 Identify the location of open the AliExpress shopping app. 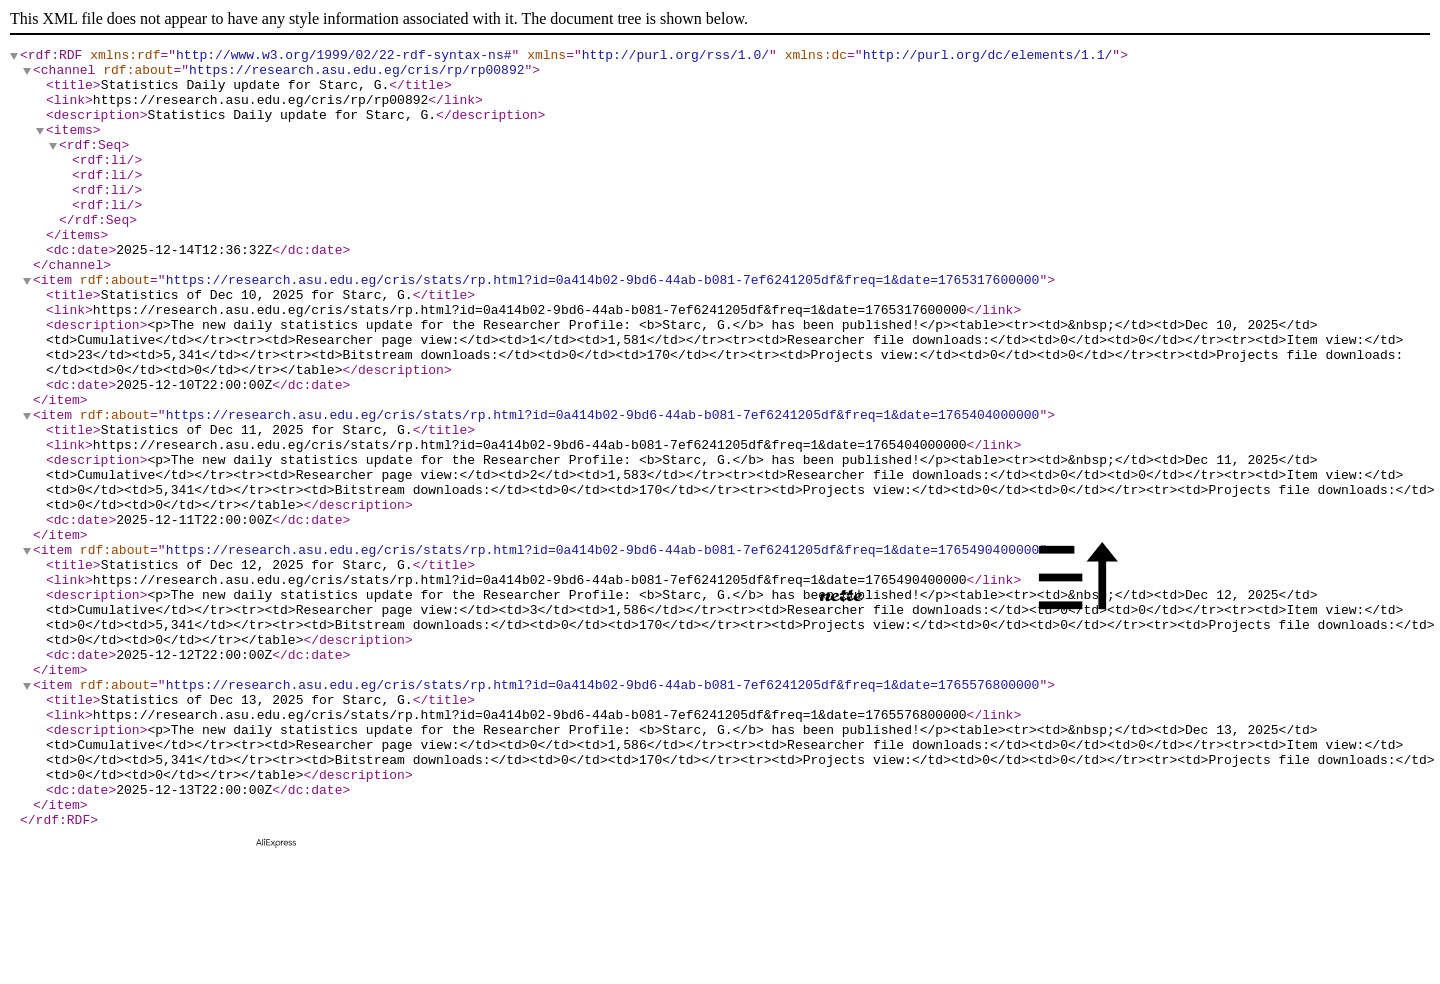
(276, 843).